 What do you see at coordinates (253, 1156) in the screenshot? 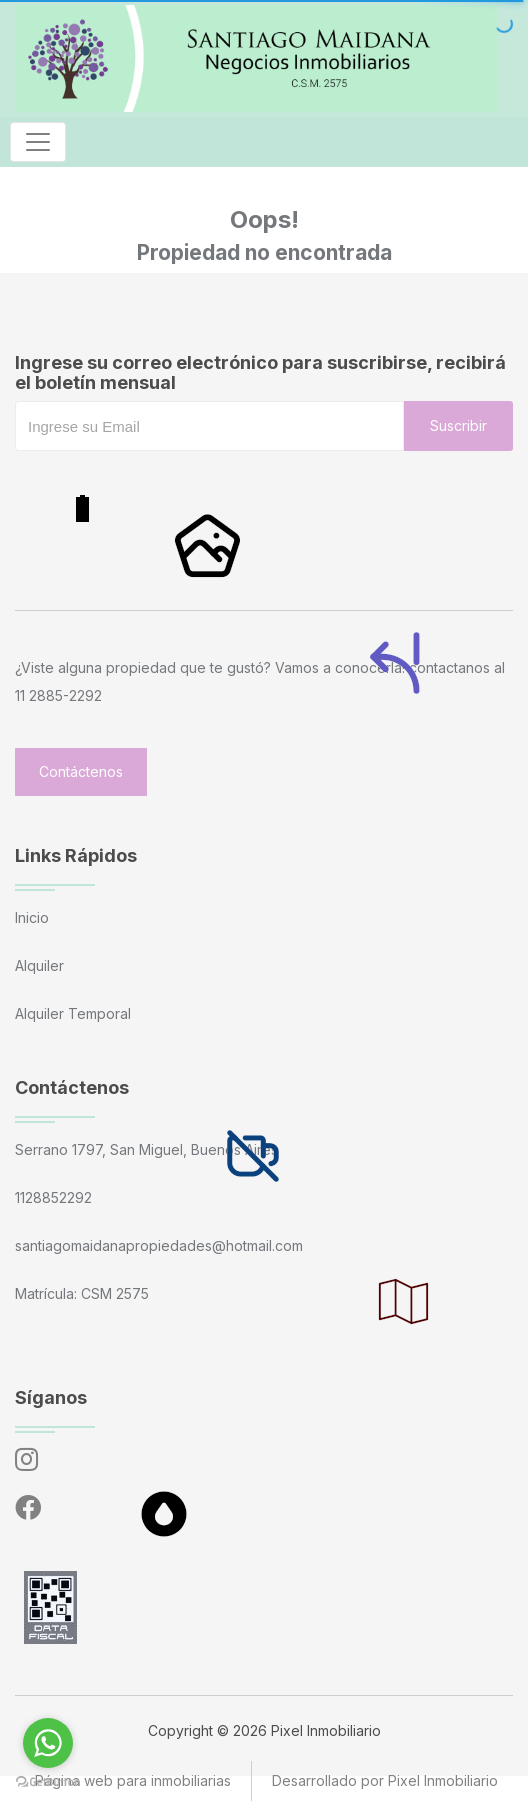
I see `no beverages allowed` at bounding box center [253, 1156].